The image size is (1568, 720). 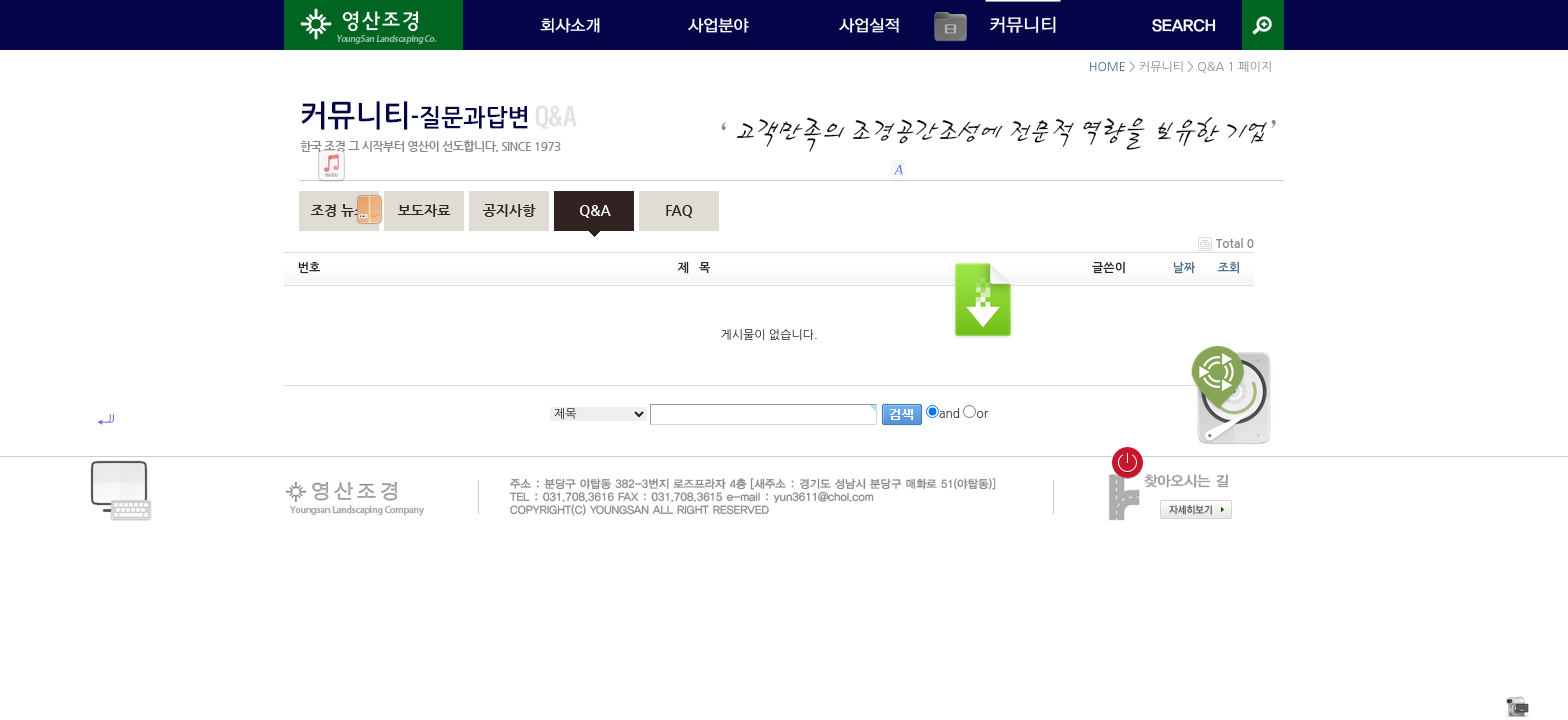 What do you see at coordinates (898, 169) in the screenshot?
I see `open a font file` at bounding box center [898, 169].